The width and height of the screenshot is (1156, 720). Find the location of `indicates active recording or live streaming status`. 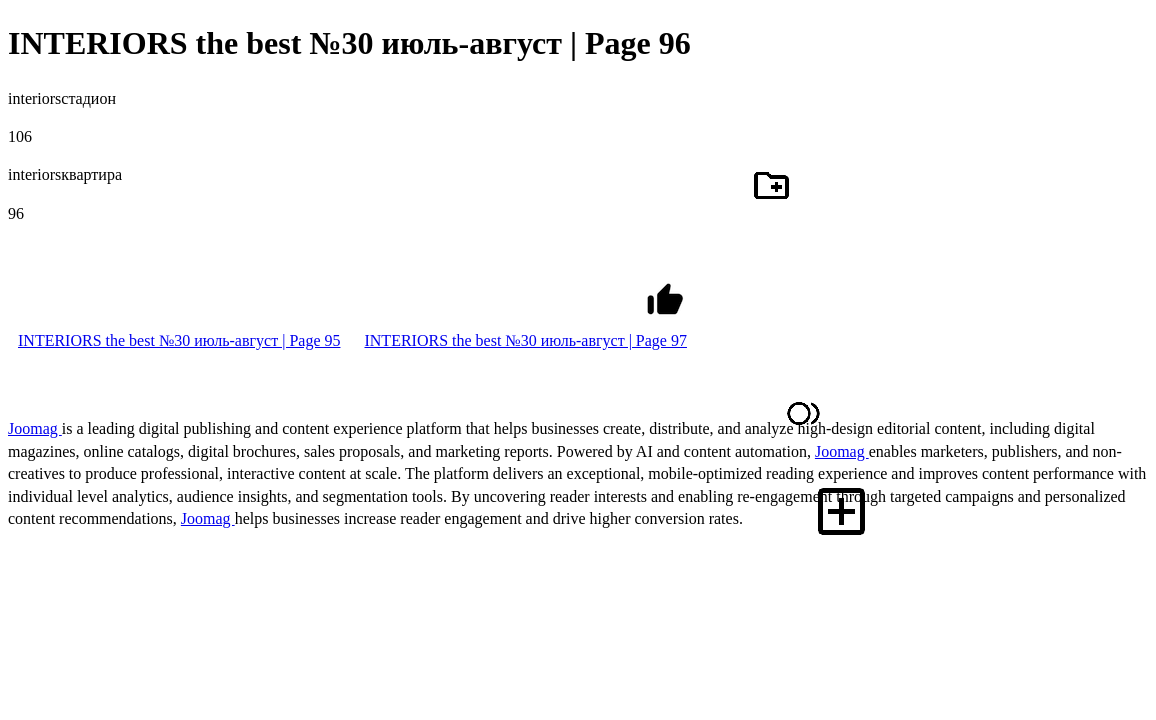

indicates active recording or live streaming status is located at coordinates (803, 413).